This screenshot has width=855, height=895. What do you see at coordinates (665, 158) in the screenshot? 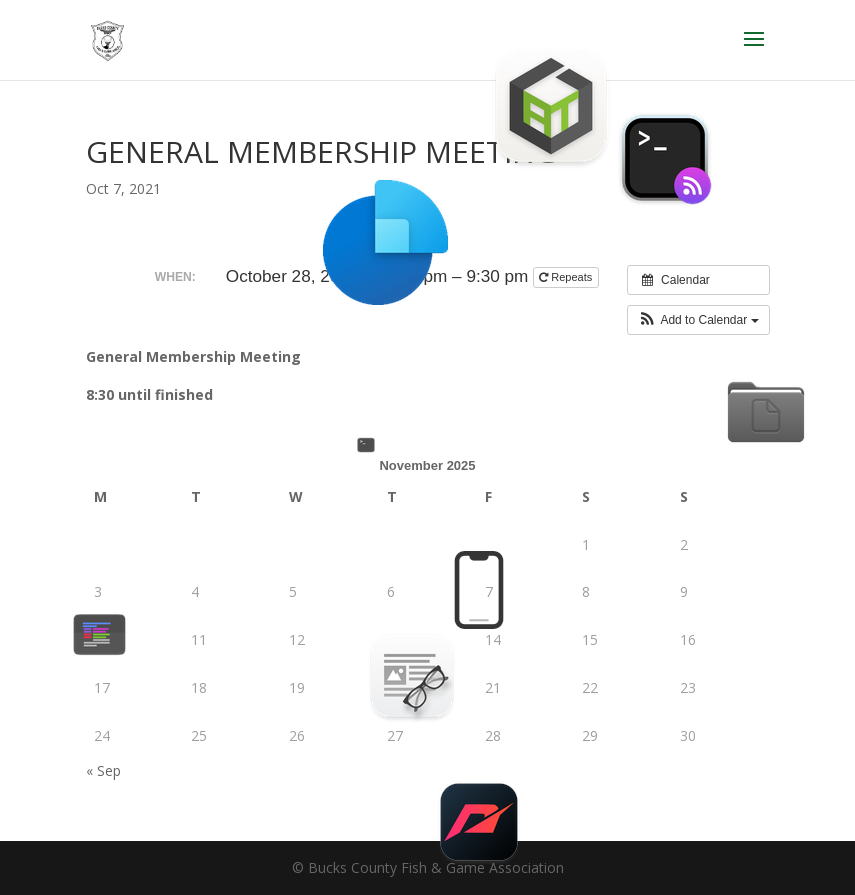
I see `open SecureCRT terminal emulator app` at bounding box center [665, 158].